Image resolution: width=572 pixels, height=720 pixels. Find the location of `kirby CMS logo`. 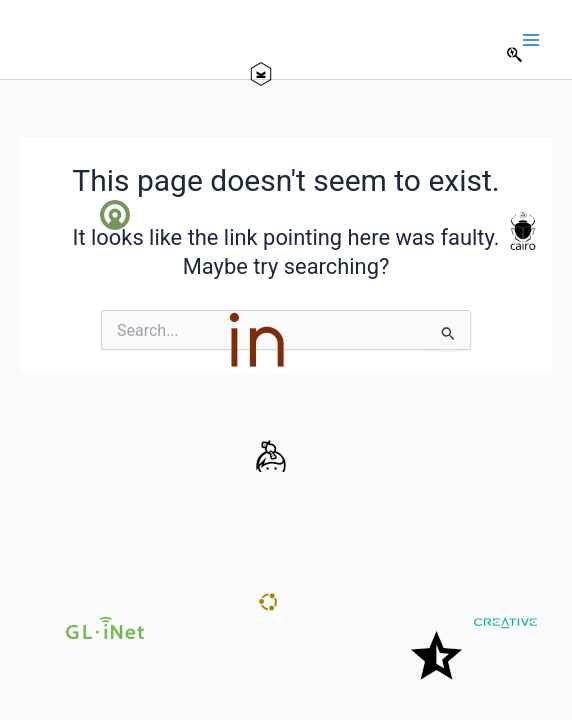

kirby CMS logo is located at coordinates (261, 74).